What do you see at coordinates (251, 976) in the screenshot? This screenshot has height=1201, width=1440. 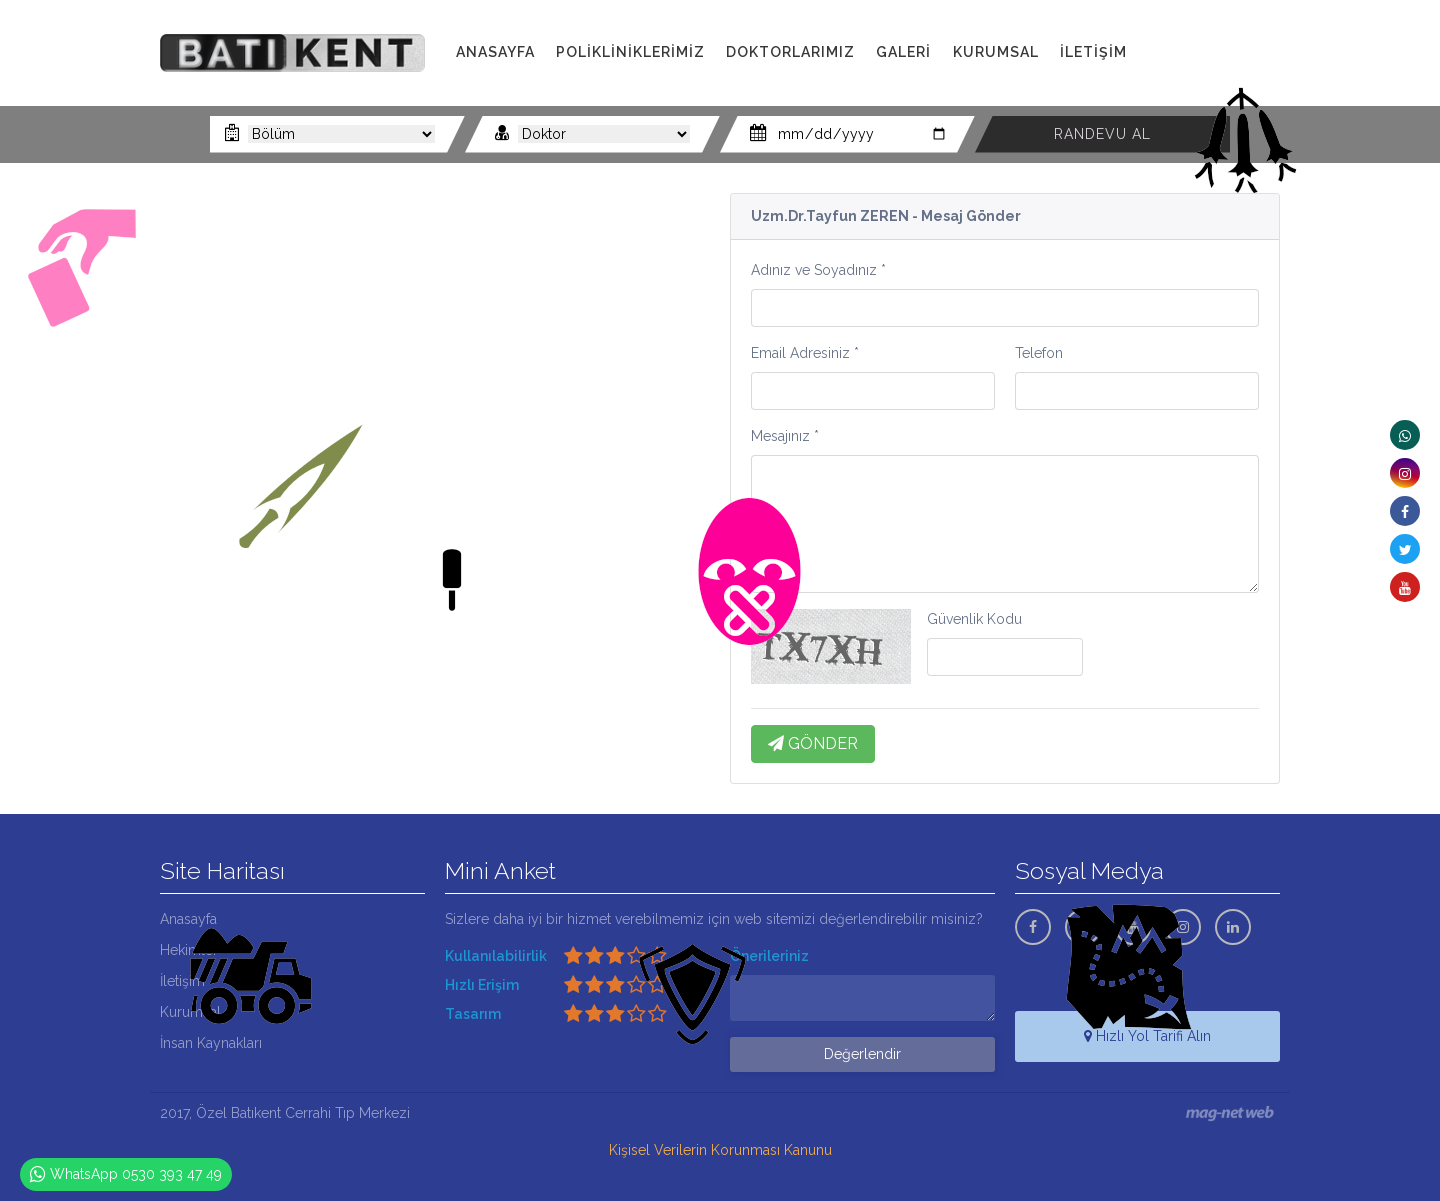 I see `mining truck or haul truck used in resource extraction games` at bounding box center [251, 976].